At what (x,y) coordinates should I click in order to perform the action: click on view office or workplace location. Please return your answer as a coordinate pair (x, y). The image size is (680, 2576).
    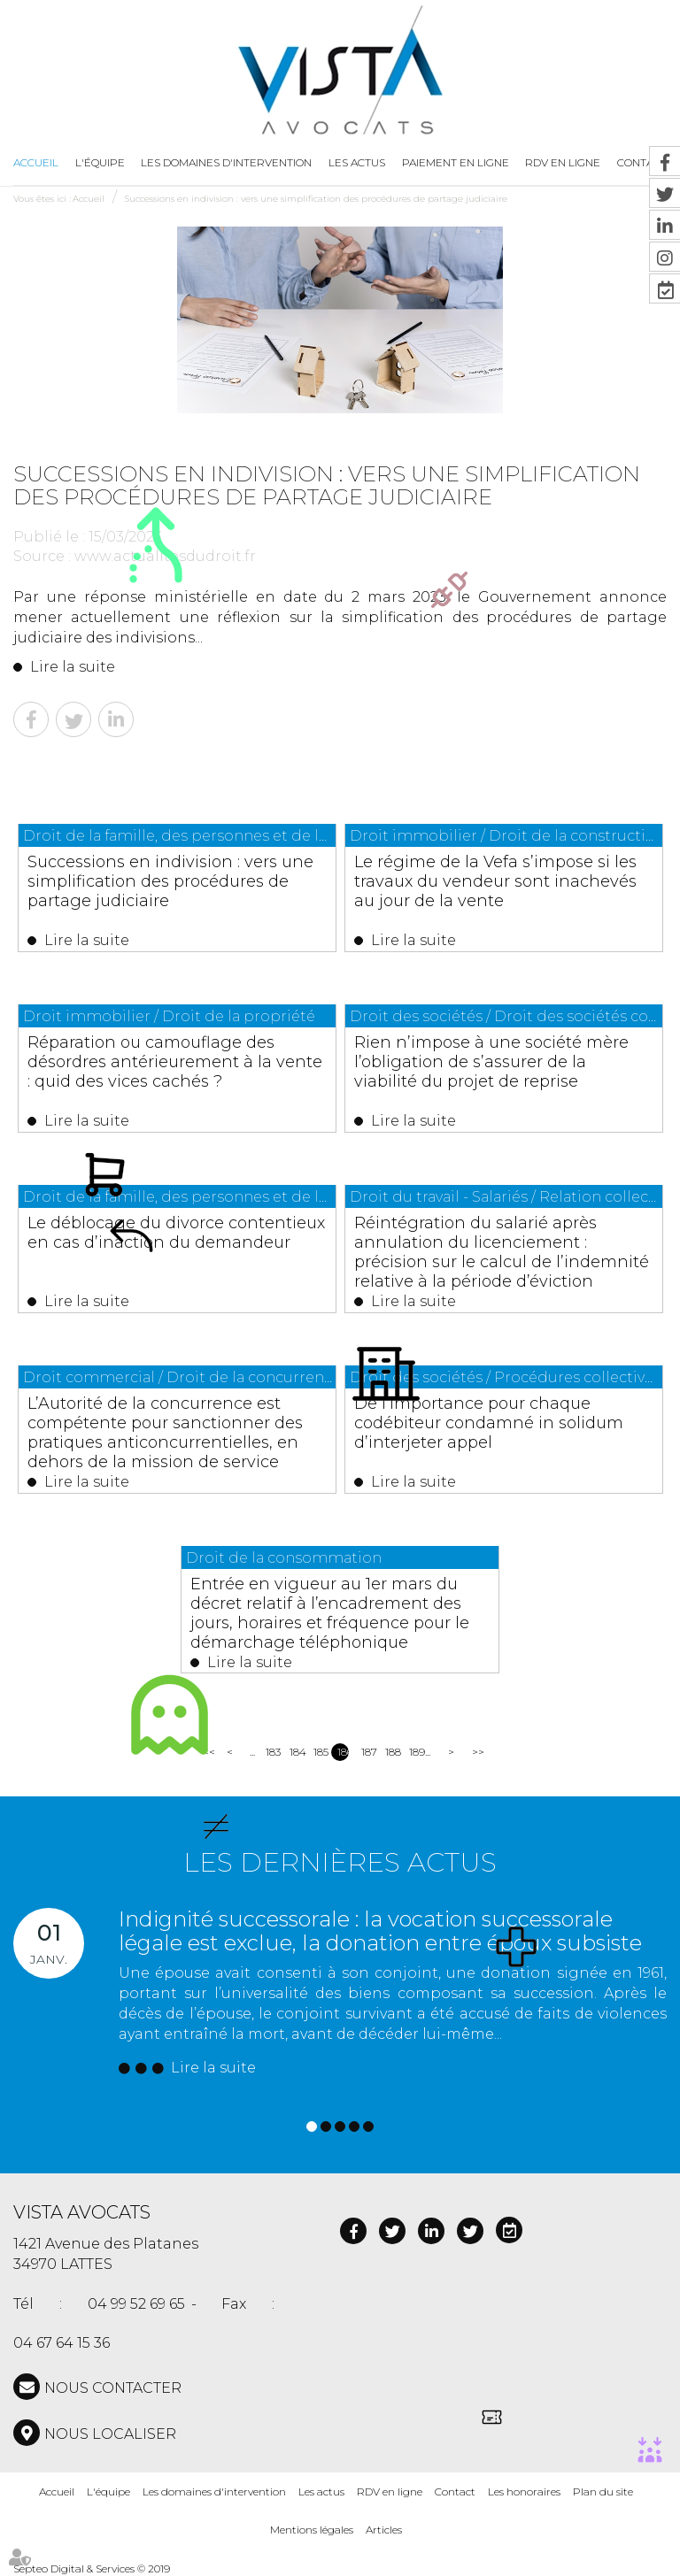
    Looking at the image, I should click on (383, 1373).